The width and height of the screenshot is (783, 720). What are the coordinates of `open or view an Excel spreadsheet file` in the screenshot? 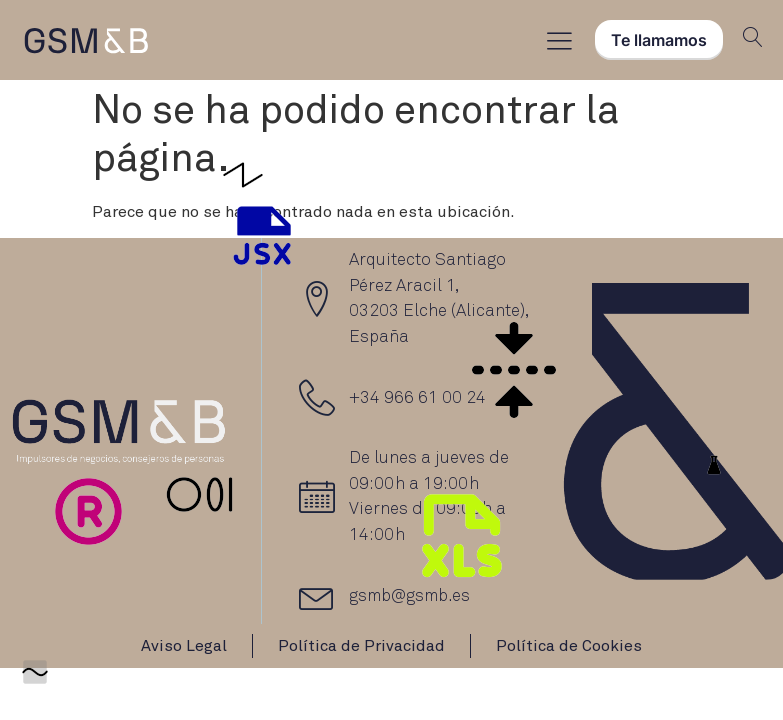 It's located at (462, 539).